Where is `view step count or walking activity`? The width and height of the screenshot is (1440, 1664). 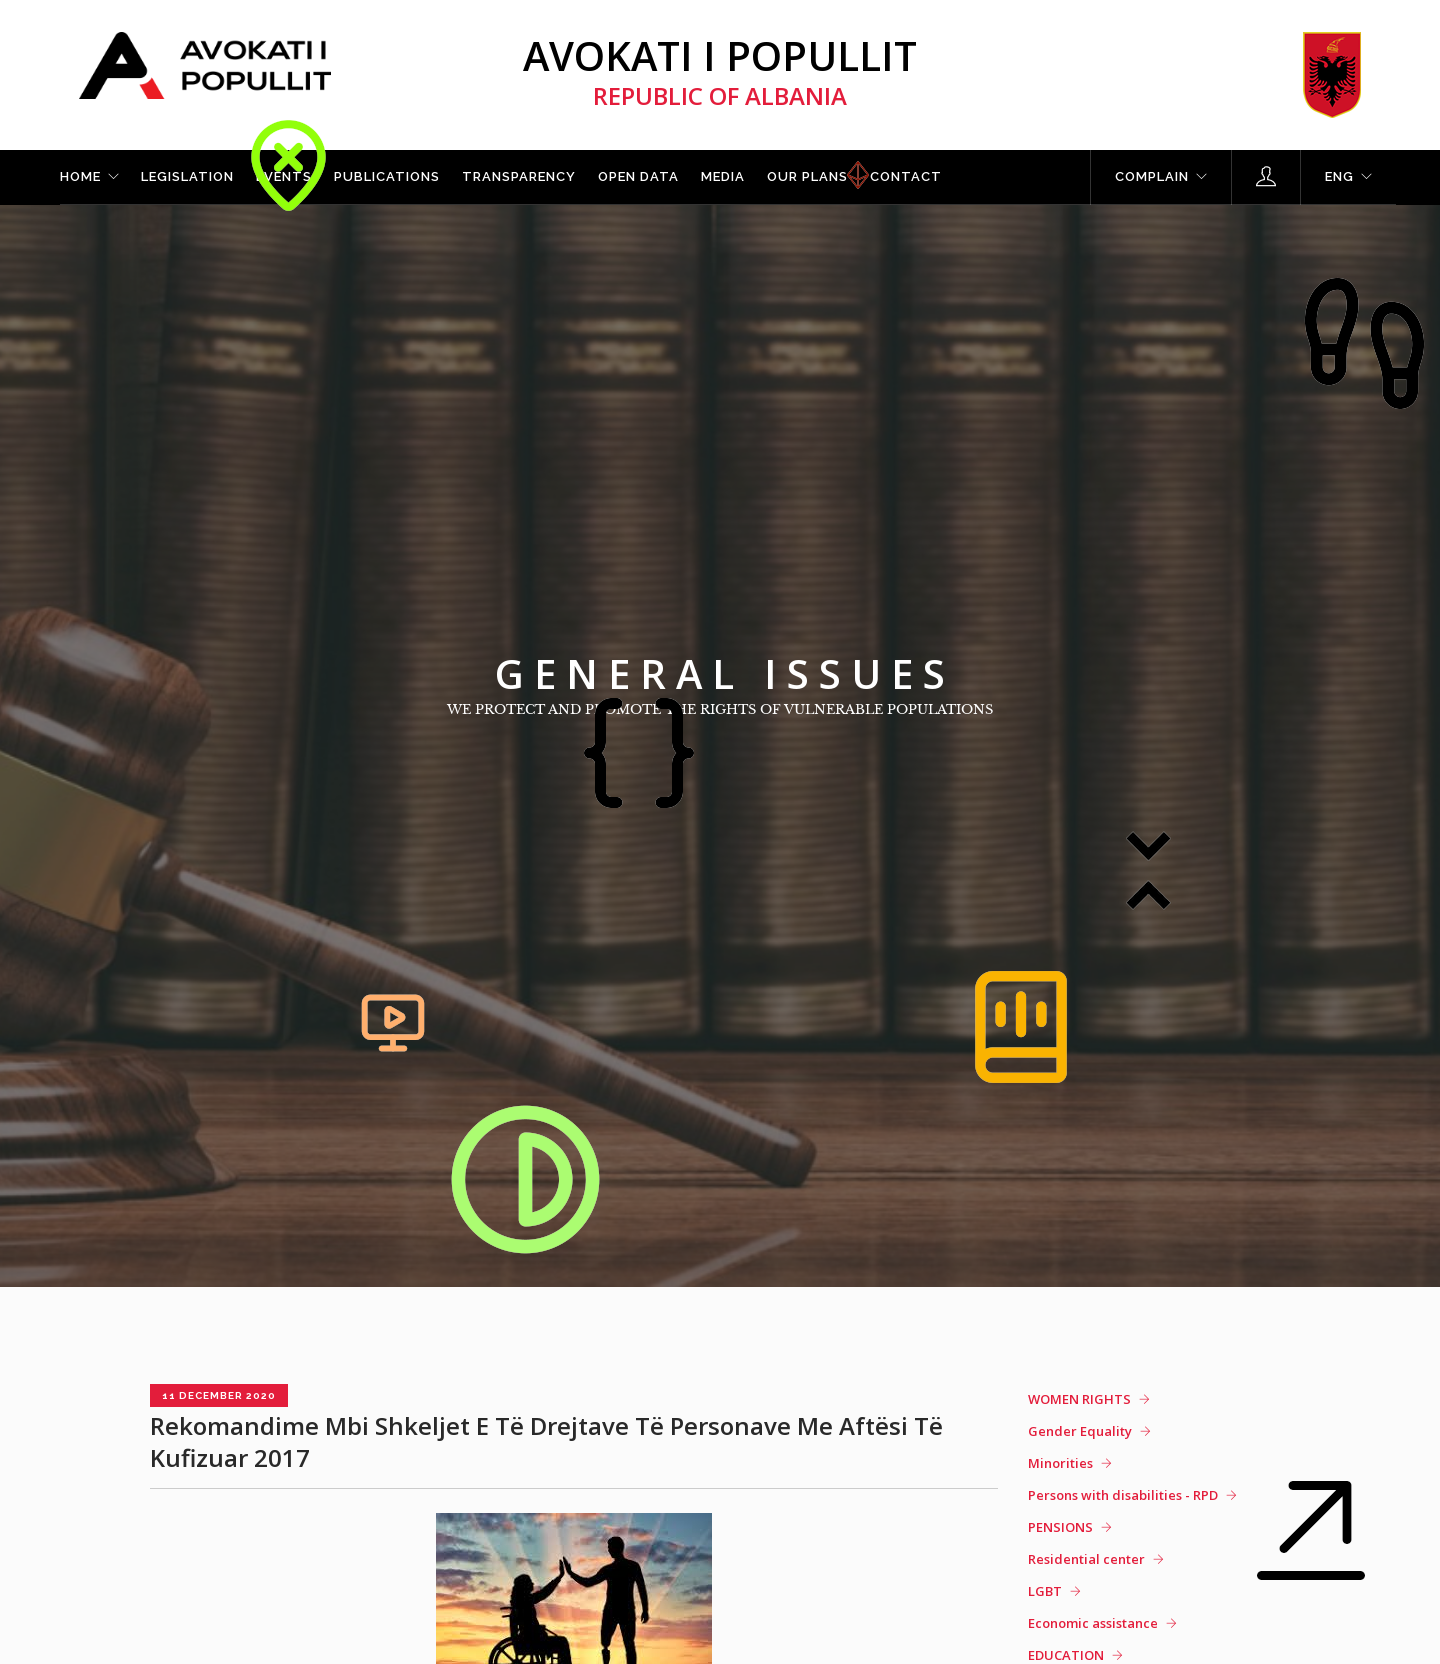
view step count or walking activity is located at coordinates (1364, 343).